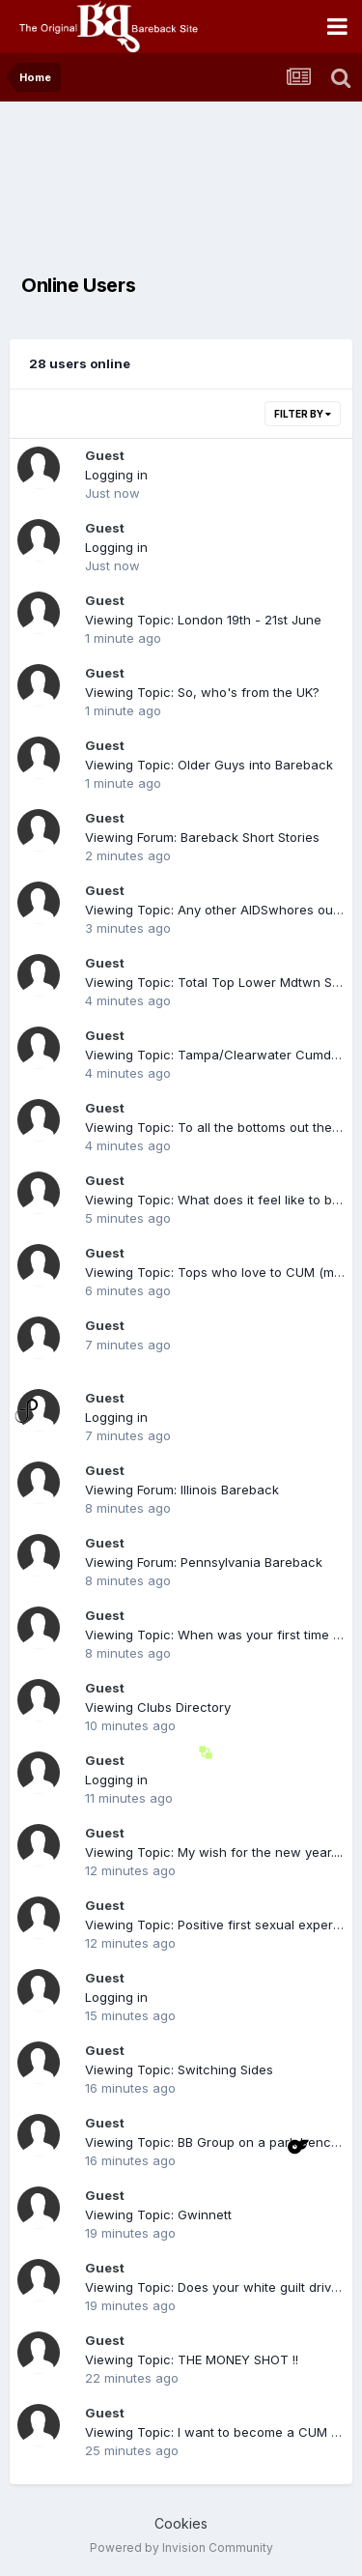 This screenshot has height=2576, width=362. What do you see at coordinates (298, 2147) in the screenshot?
I see `open the OnlyFans app` at bounding box center [298, 2147].